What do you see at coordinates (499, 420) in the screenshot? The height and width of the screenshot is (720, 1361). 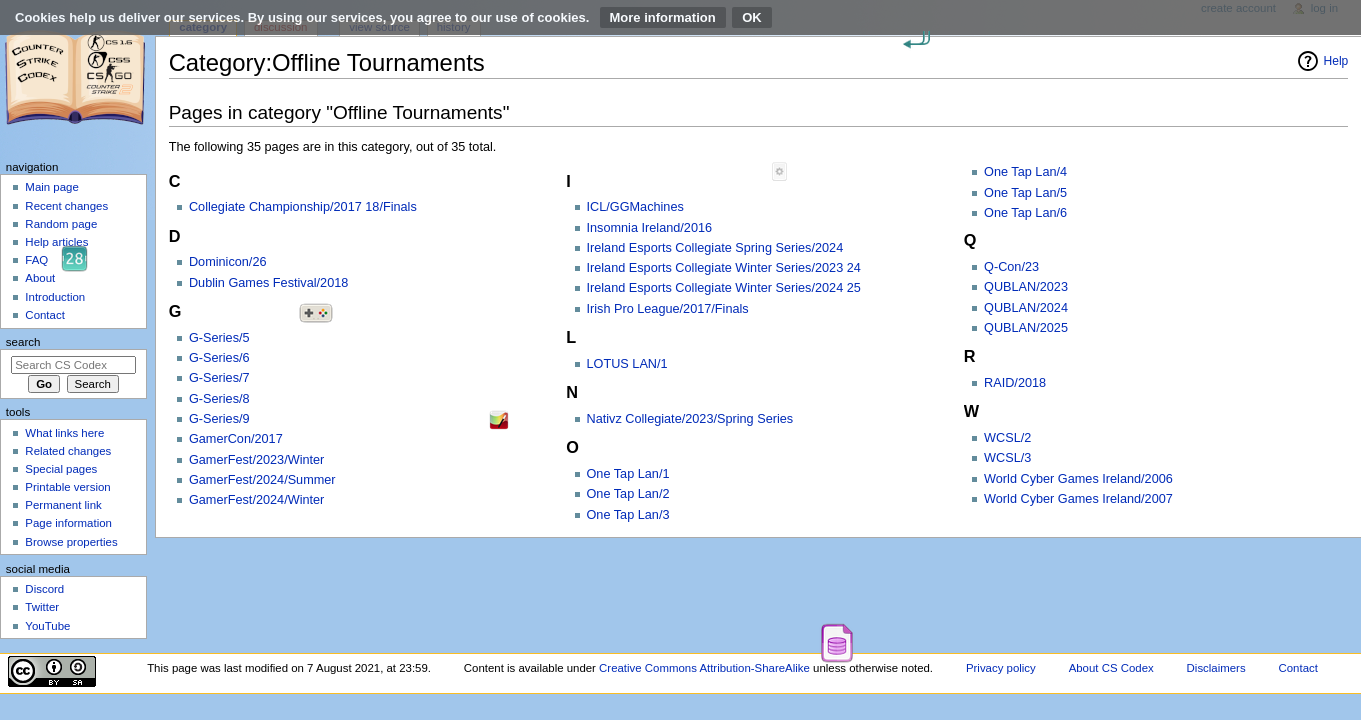 I see `launch winetricks application` at bounding box center [499, 420].